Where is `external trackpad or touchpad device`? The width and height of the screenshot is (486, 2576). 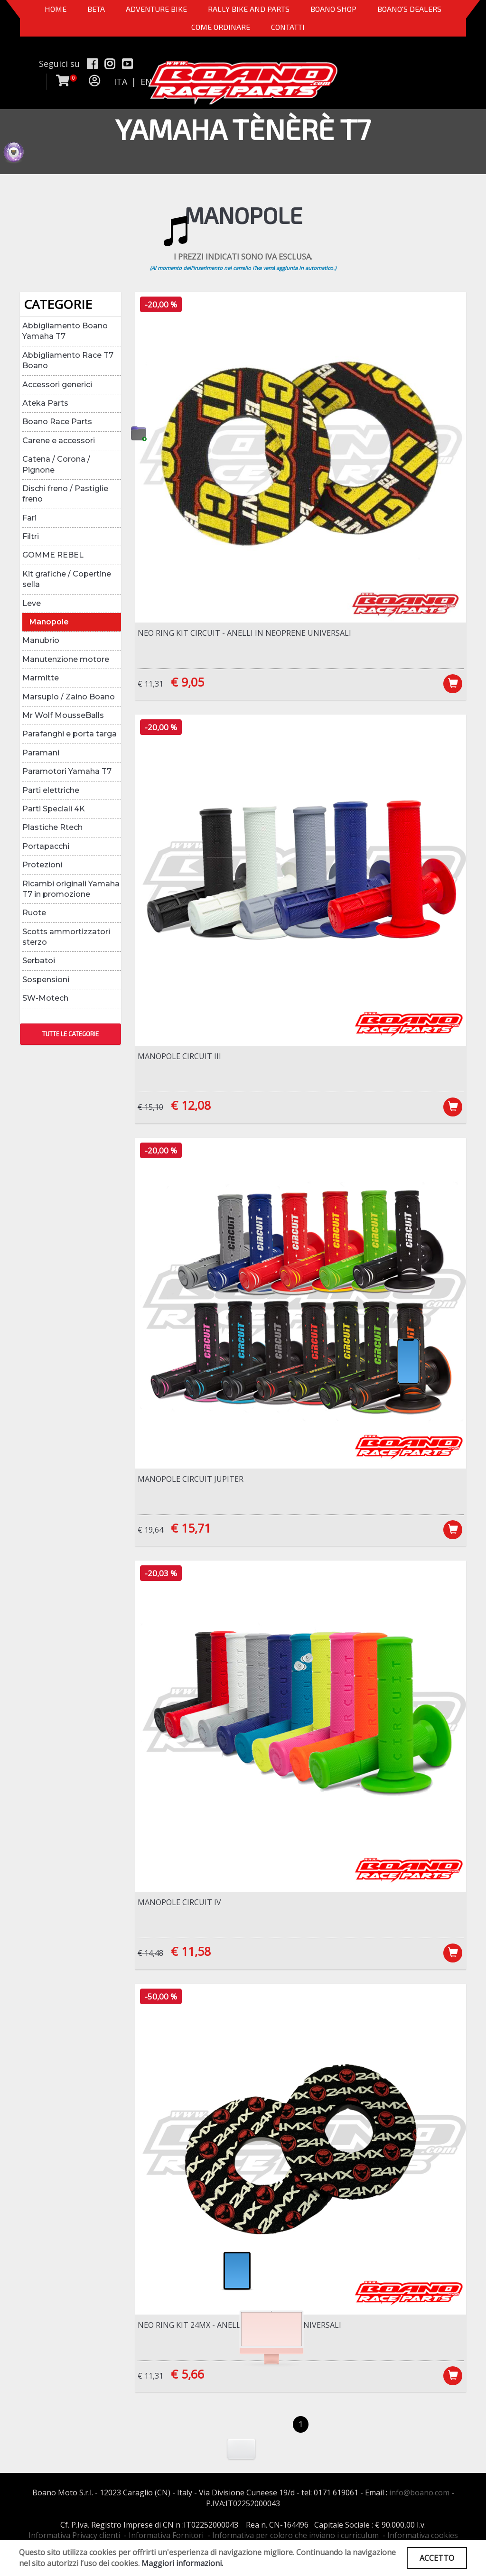
external trackpad or touchpad device is located at coordinates (241, 2449).